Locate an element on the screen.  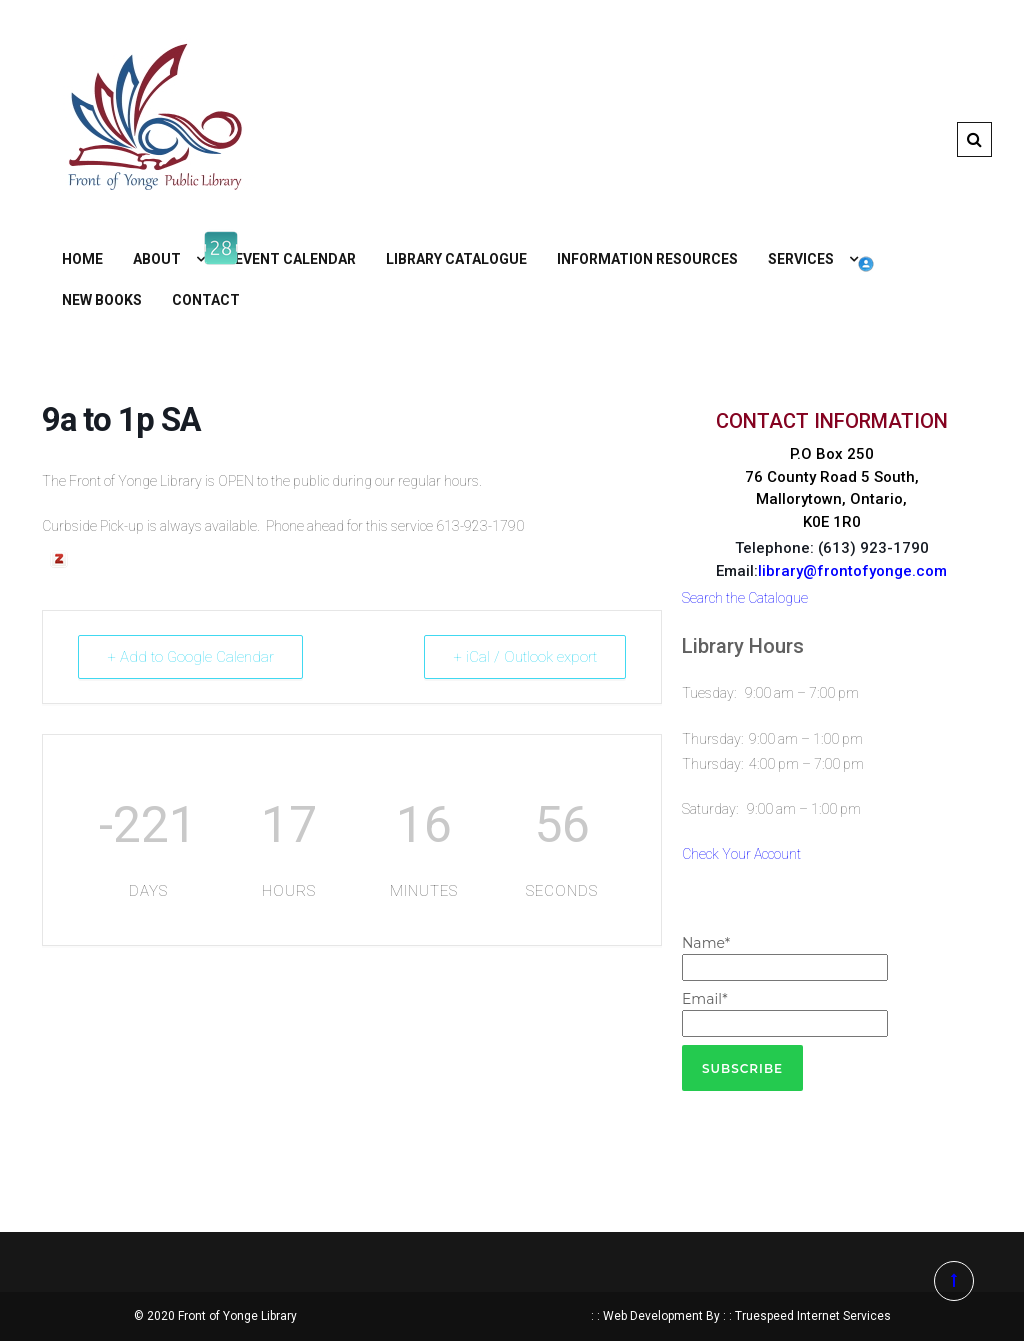
open zotero reference manager is located at coordinates (59, 559).